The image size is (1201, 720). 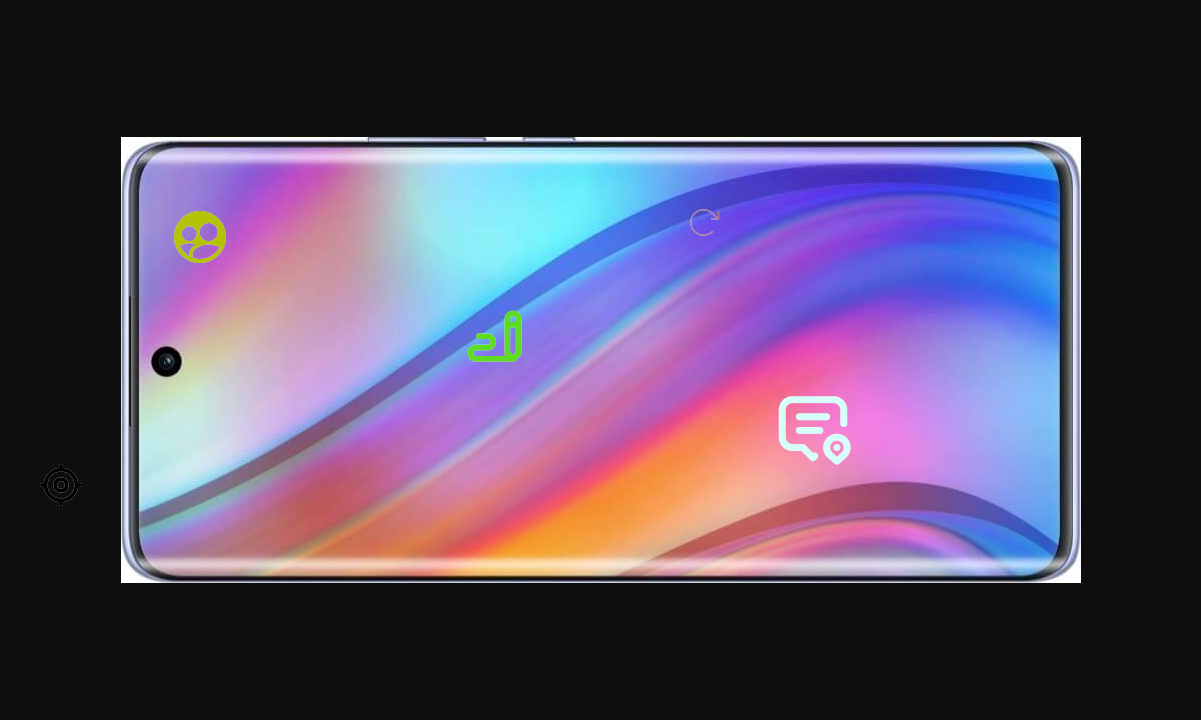 What do you see at coordinates (61, 485) in the screenshot?
I see `center map on current location` at bounding box center [61, 485].